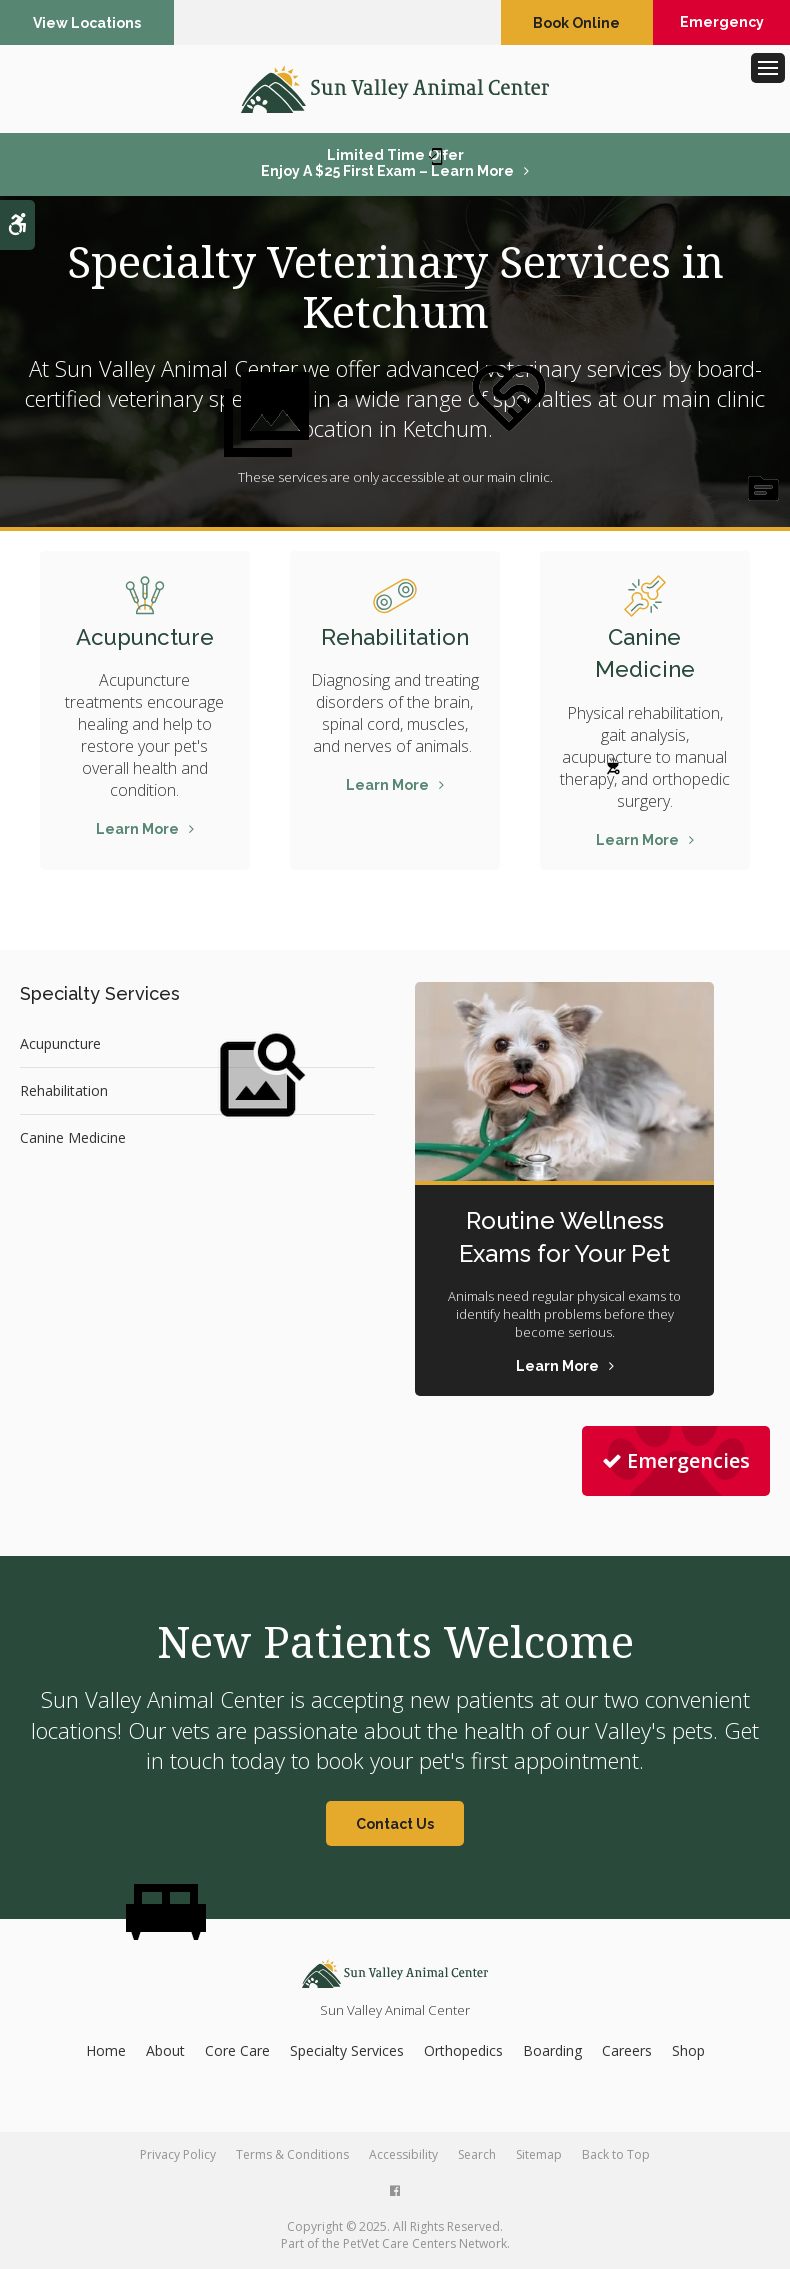 The image size is (790, 2269). Describe the element at coordinates (763, 488) in the screenshot. I see `open topic or file folder` at that location.